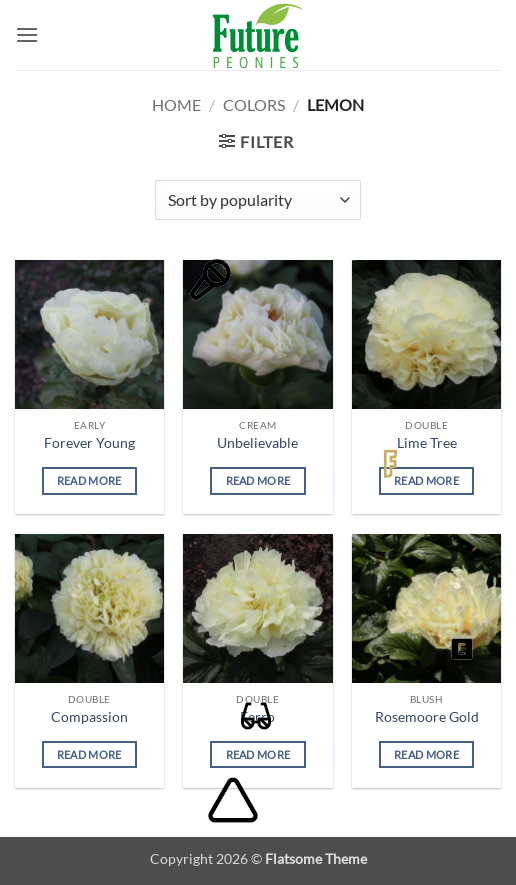 This screenshot has width=516, height=885. Describe the element at coordinates (233, 800) in the screenshot. I see `play or start media content` at that location.